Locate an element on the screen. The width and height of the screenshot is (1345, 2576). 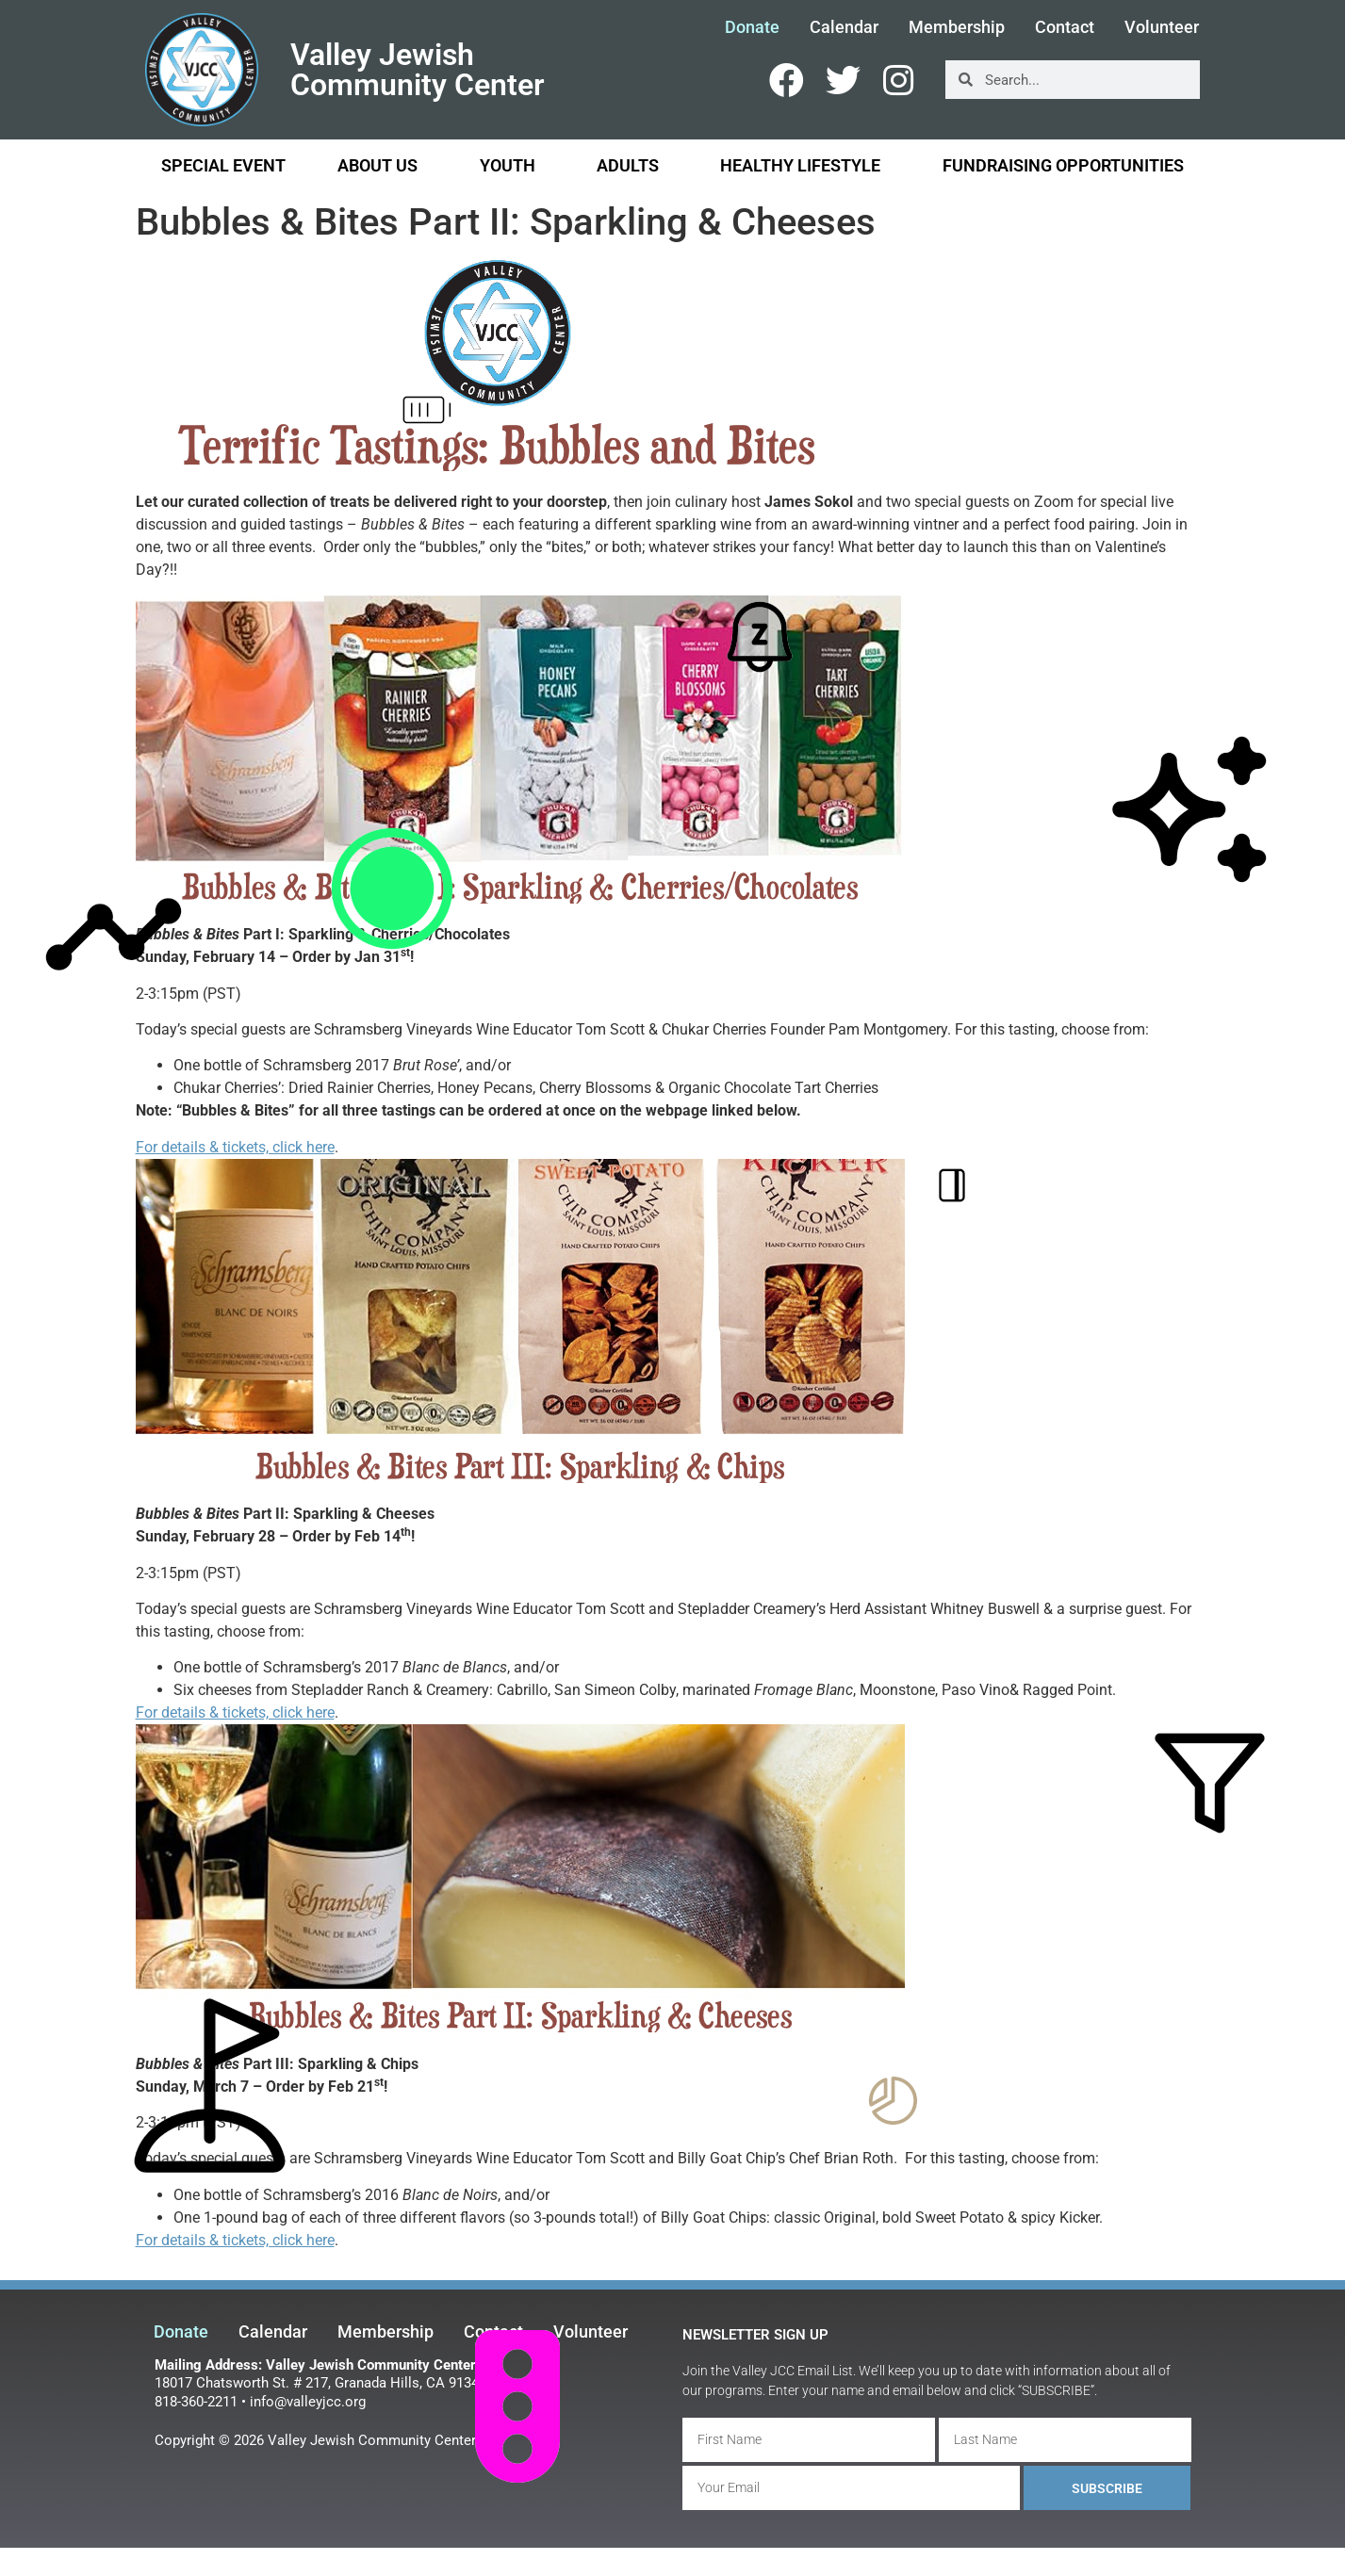
view golf course locations or tee times is located at coordinates (209, 2085).